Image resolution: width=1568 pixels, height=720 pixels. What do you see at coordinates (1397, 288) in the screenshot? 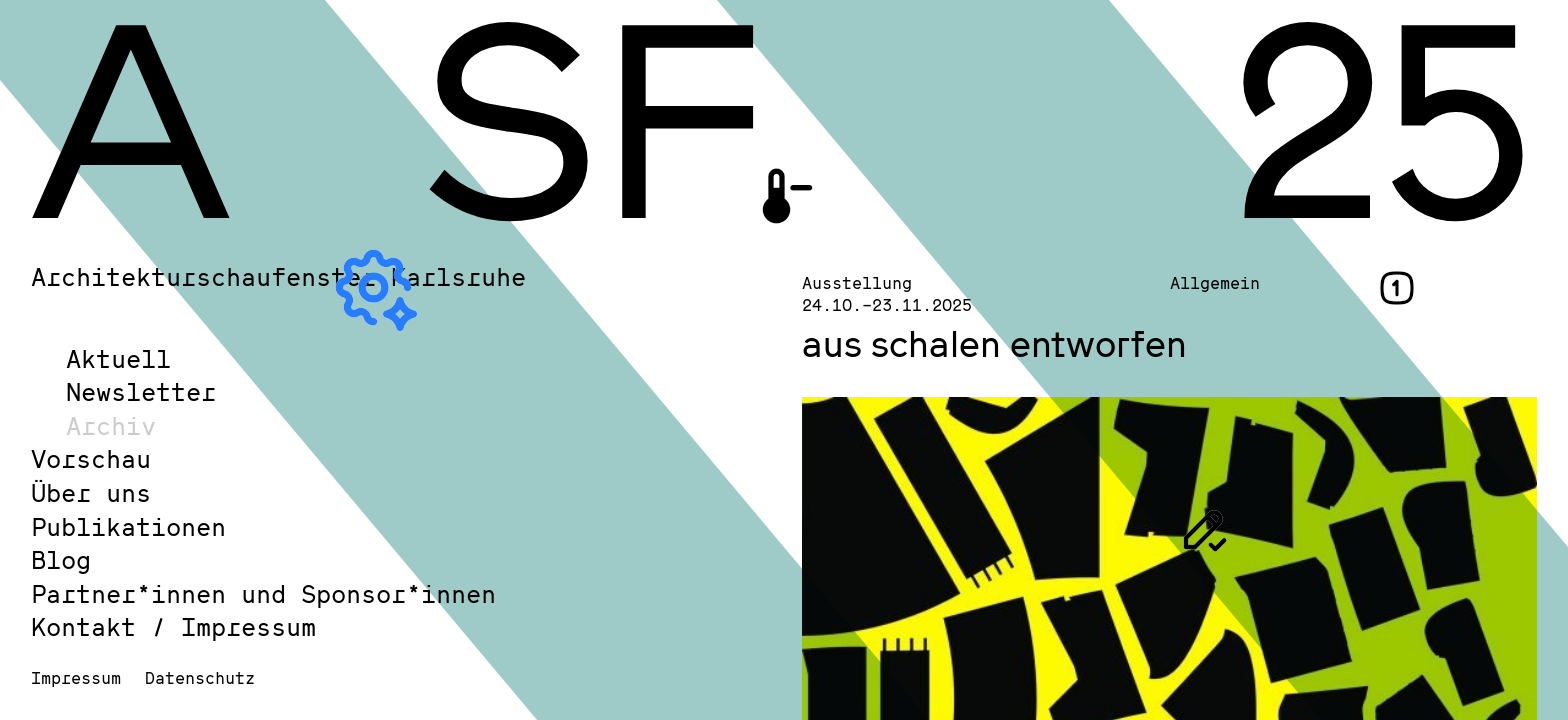
I see `indicates the first item or step in a sequence` at bounding box center [1397, 288].